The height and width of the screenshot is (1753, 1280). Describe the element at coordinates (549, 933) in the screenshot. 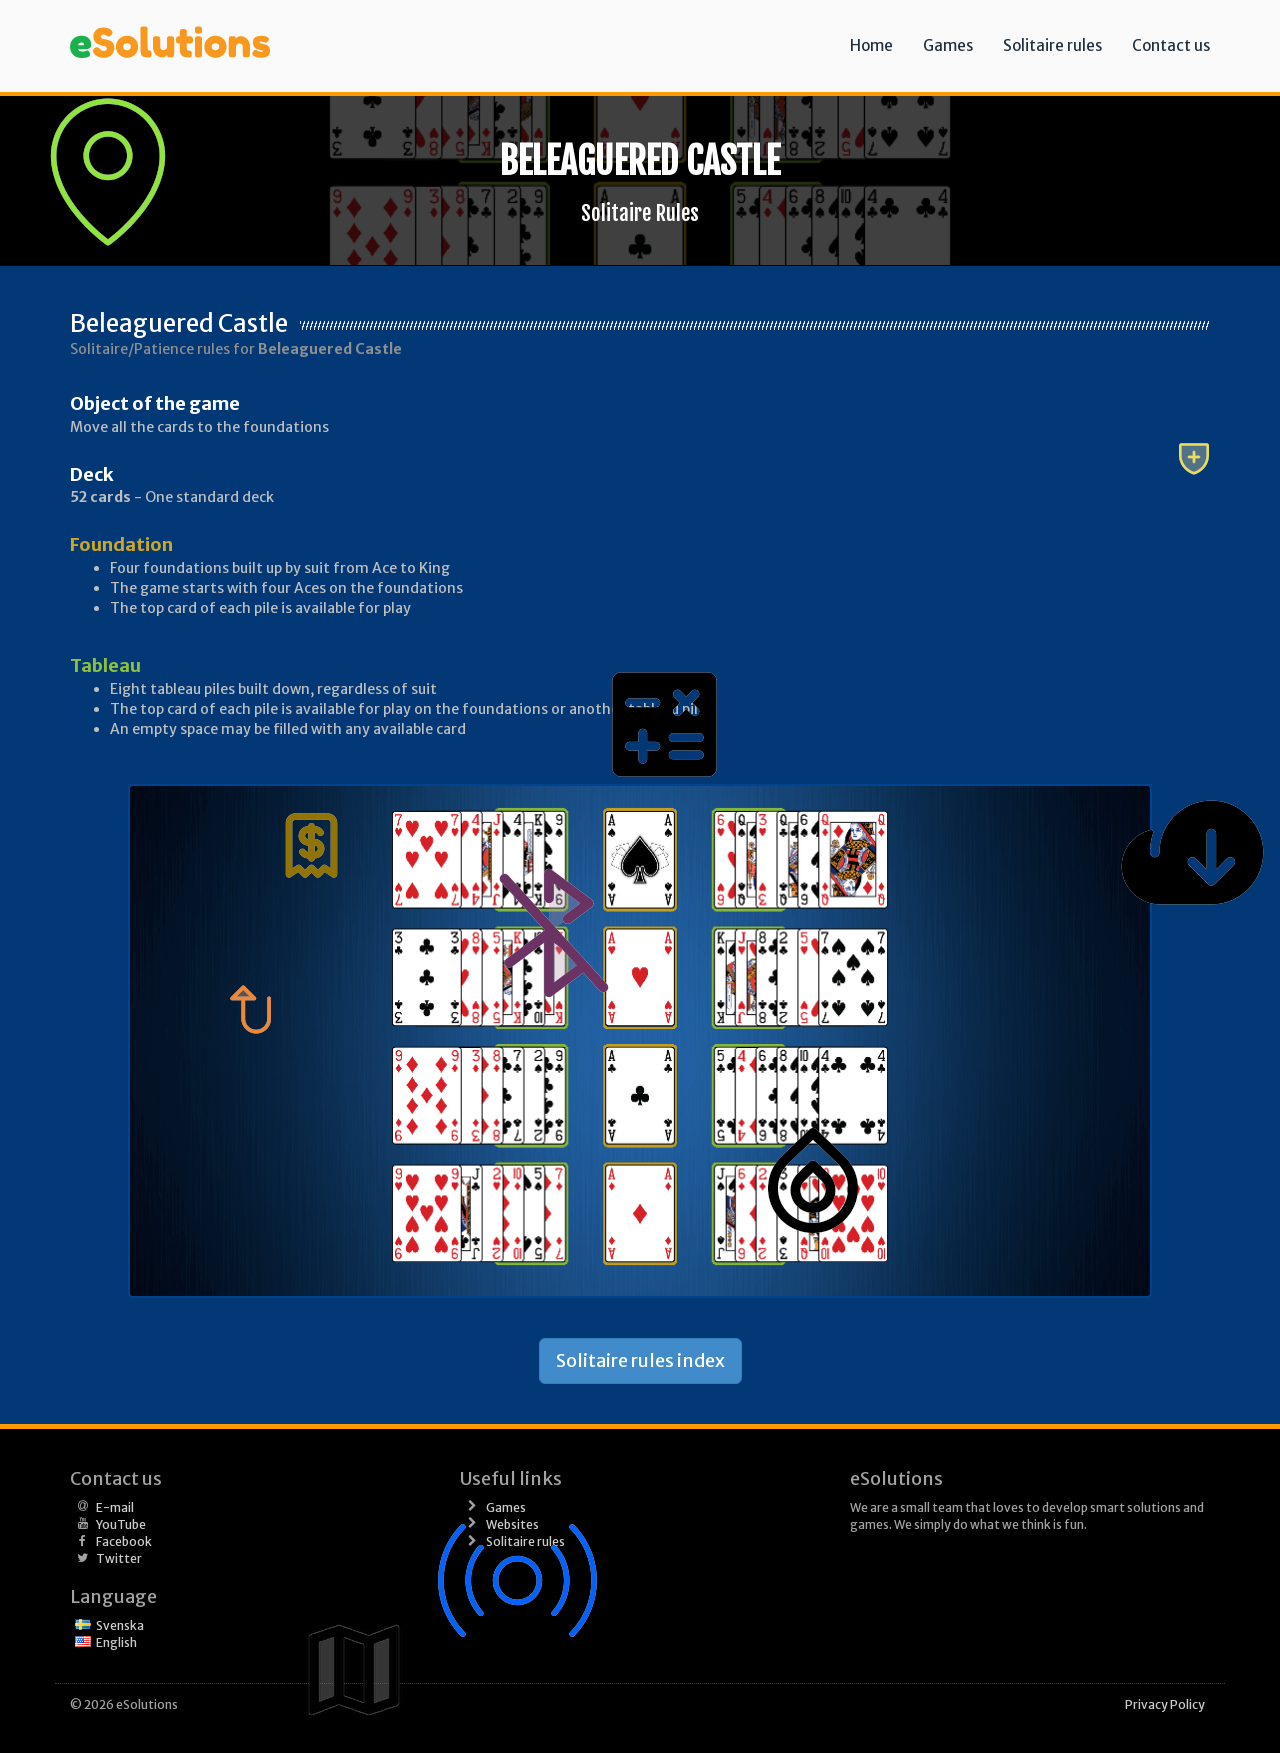

I see `bluetooth is disabled or turned off` at that location.